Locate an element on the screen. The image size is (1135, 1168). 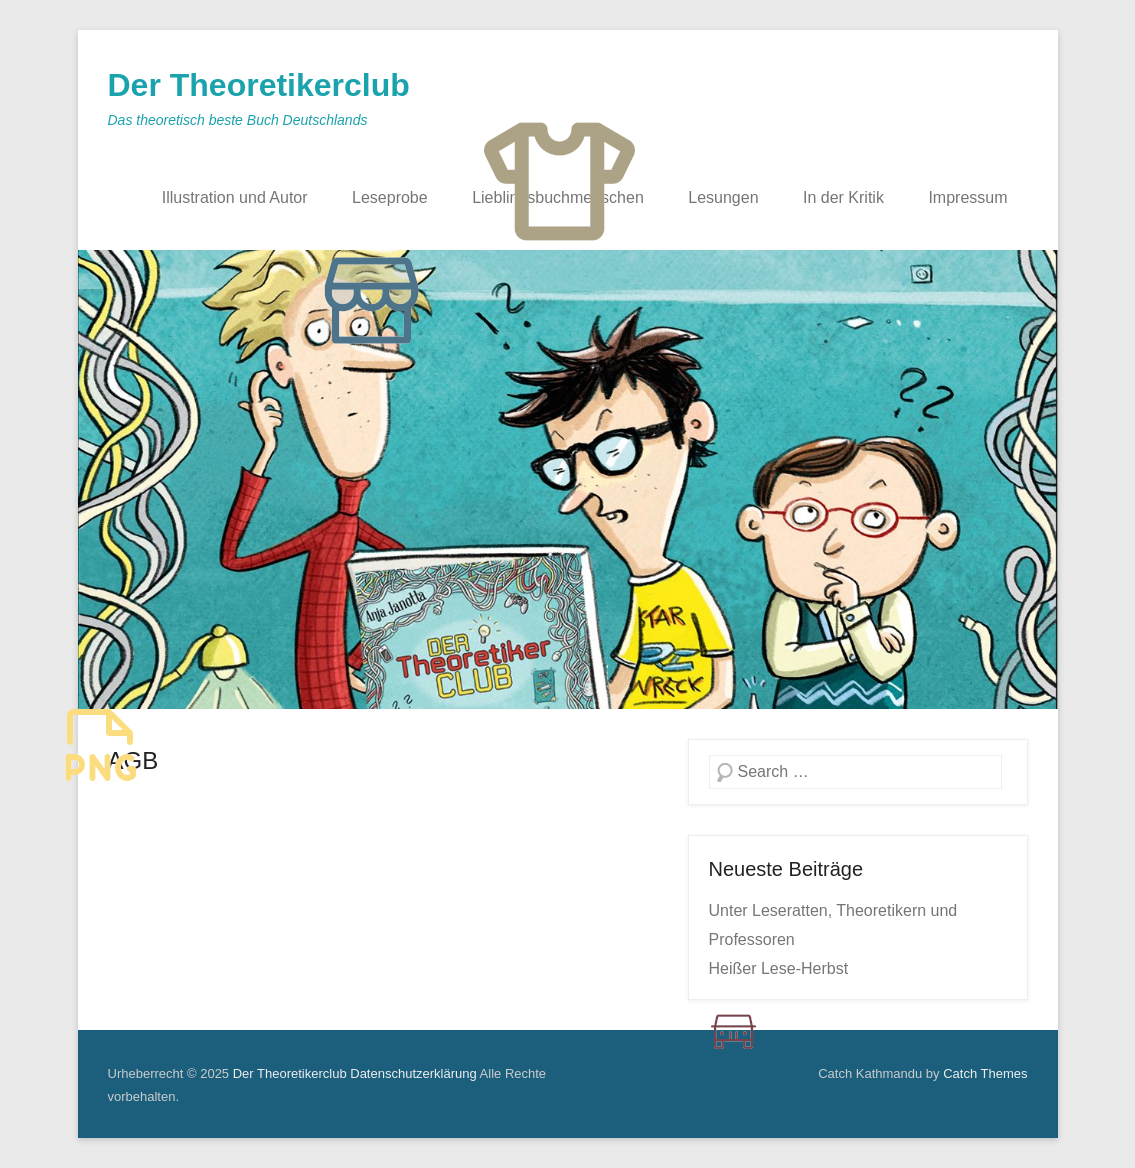
access the online store or marketplace is located at coordinates (371, 300).